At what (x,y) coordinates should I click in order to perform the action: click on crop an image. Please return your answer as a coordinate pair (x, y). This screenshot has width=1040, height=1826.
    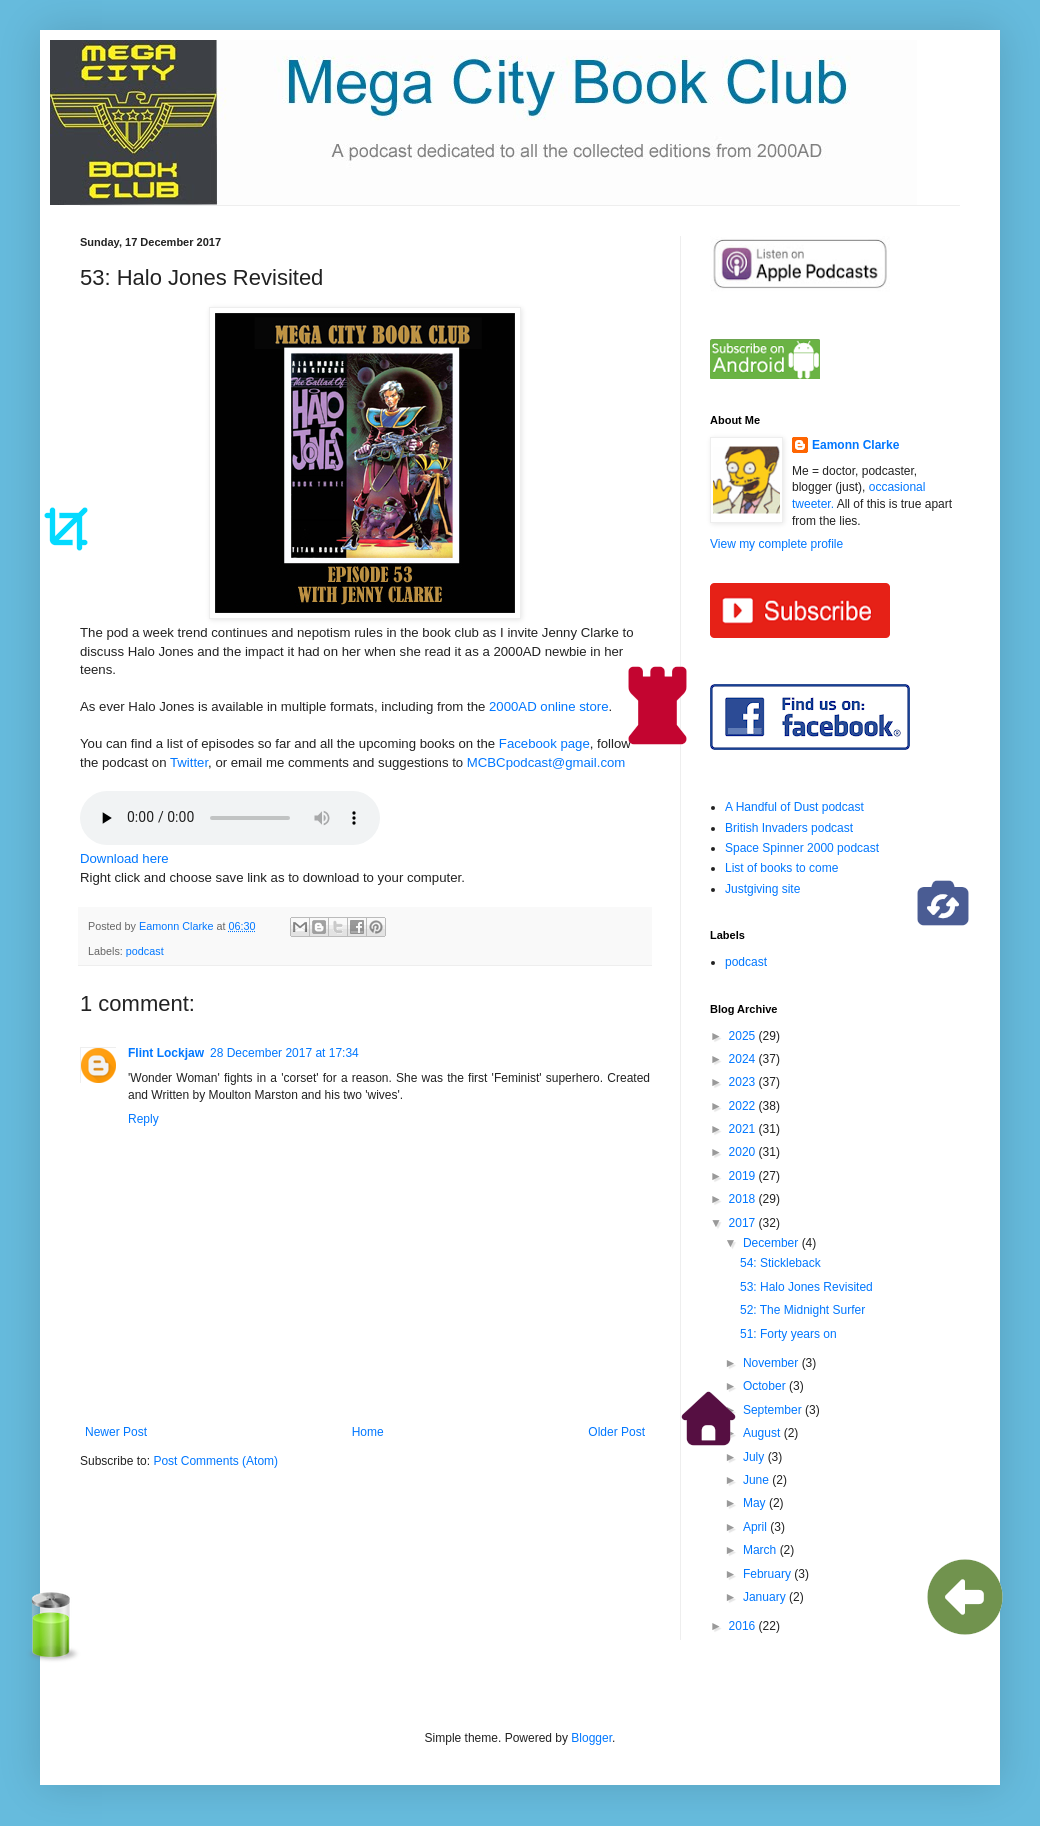
    Looking at the image, I should click on (66, 529).